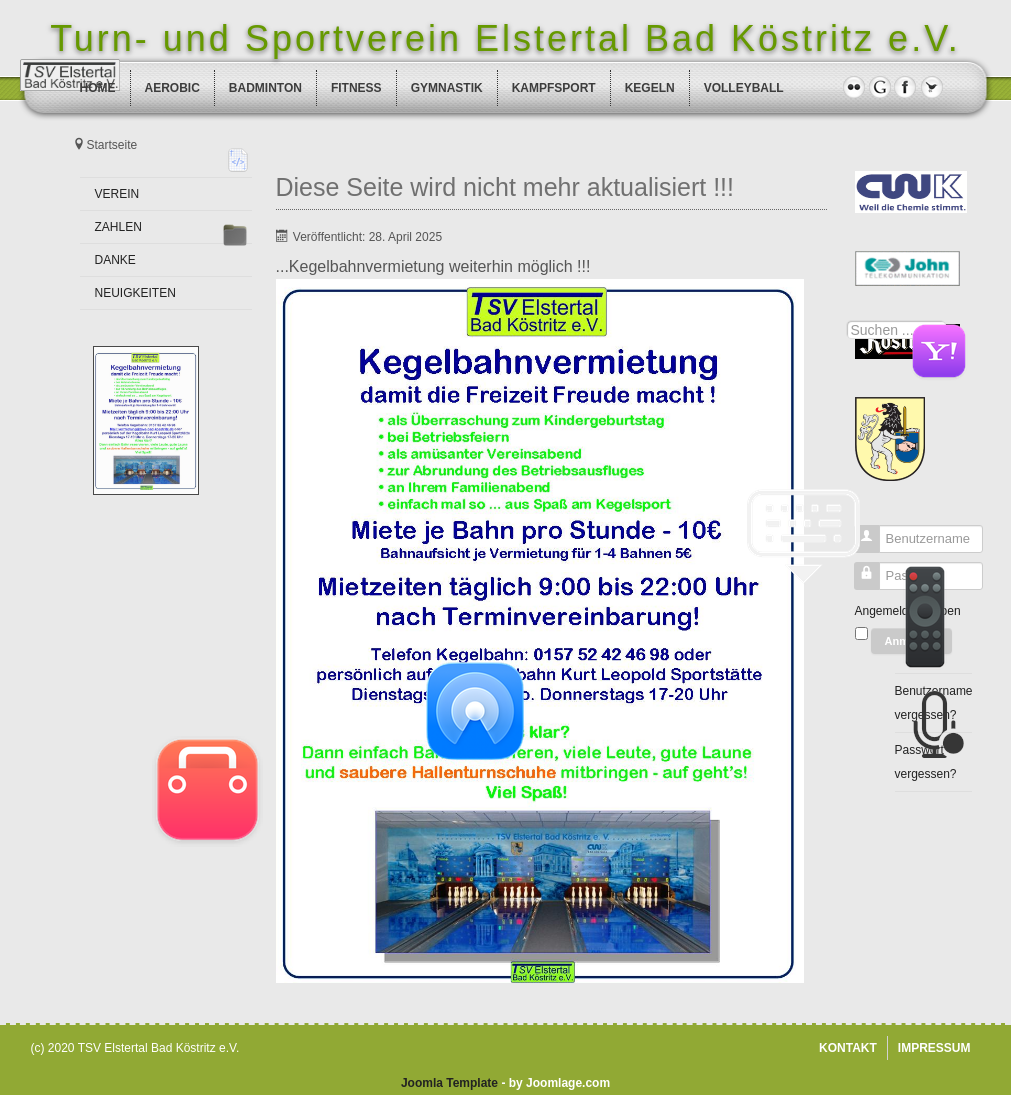  I want to click on open sound recorder app, so click(934, 724).